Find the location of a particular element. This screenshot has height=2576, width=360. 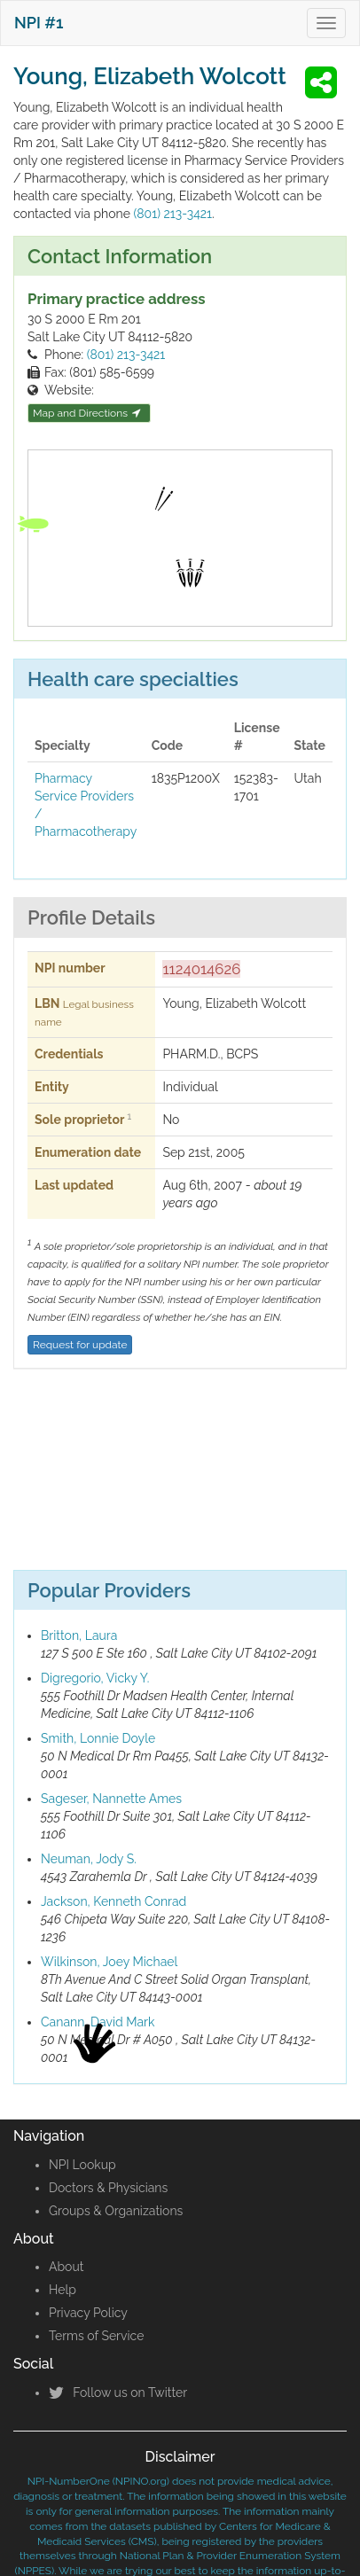

raise your hand to ask a question is located at coordinates (94, 2043).